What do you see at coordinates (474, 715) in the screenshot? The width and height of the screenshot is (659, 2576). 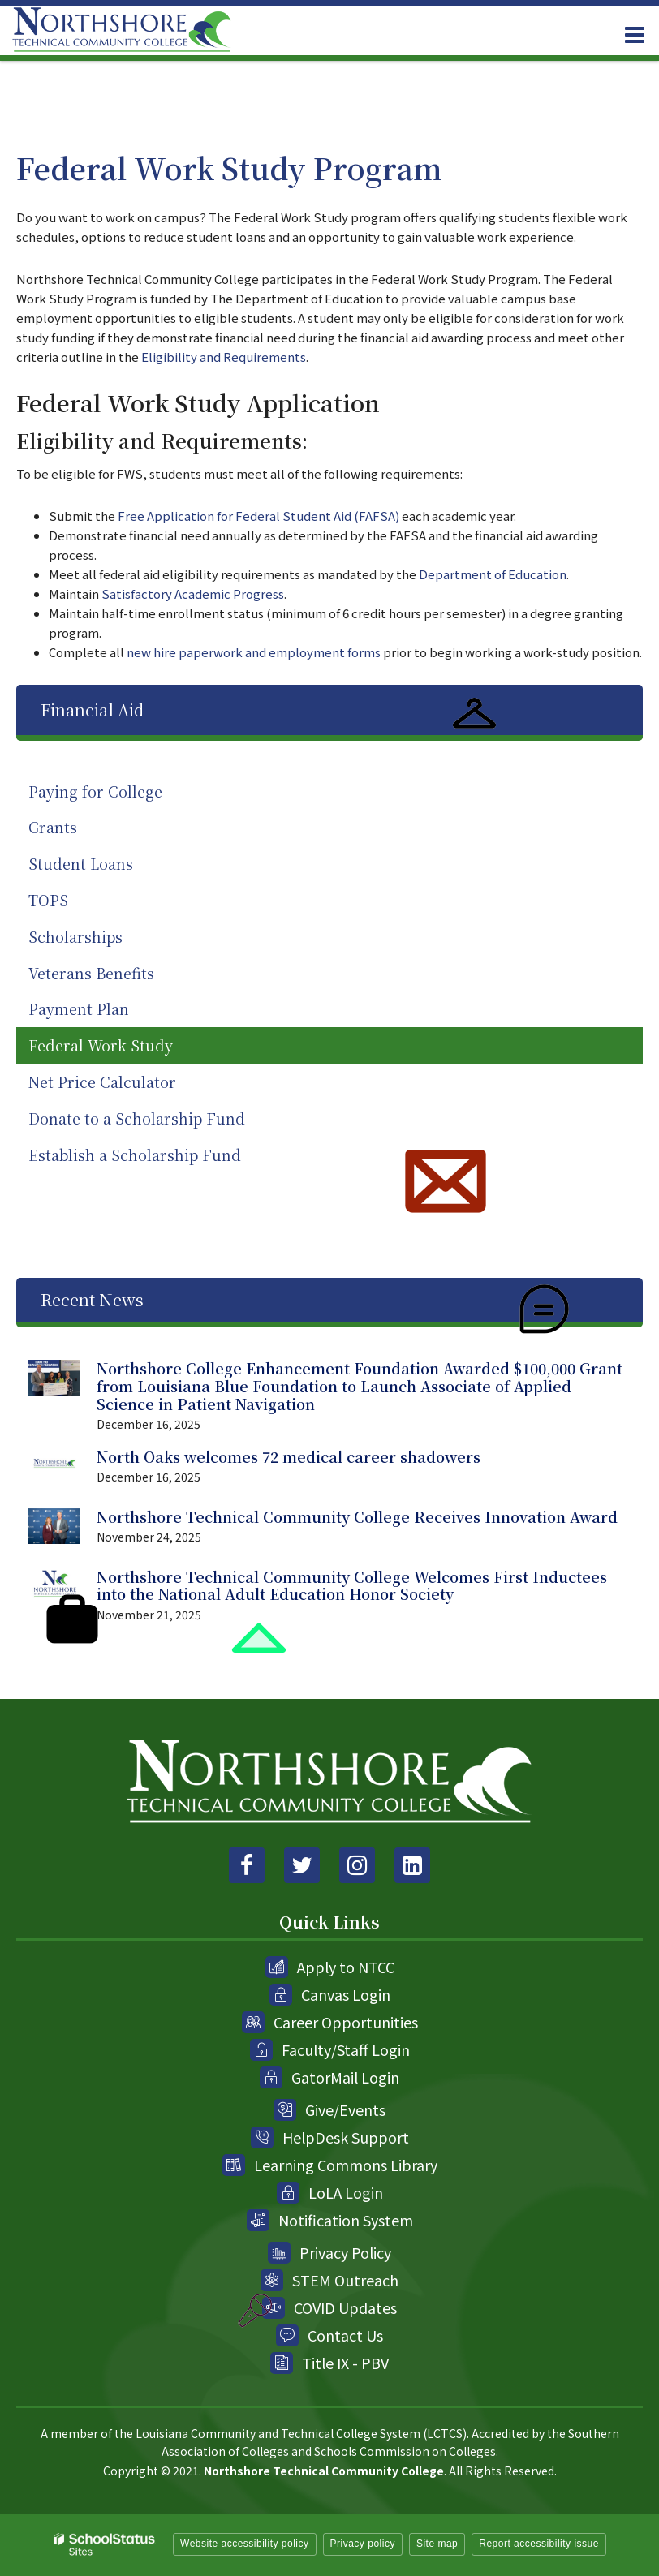 I see `access your wardrobe or closet` at bounding box center [474, 715].